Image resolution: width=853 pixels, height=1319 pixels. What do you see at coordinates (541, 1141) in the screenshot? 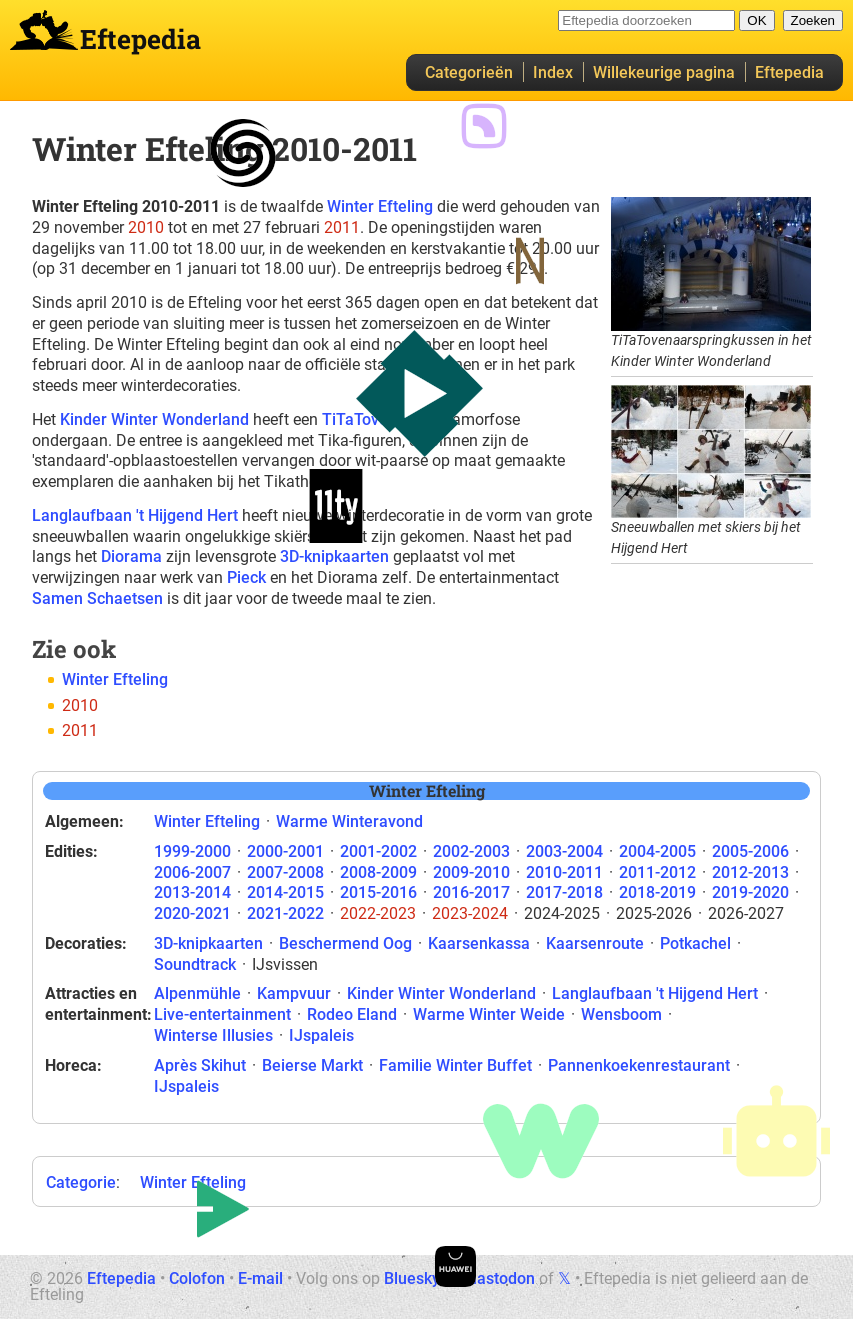
I see `open webtrees genealogy application` at bounding box center [541, 1141].